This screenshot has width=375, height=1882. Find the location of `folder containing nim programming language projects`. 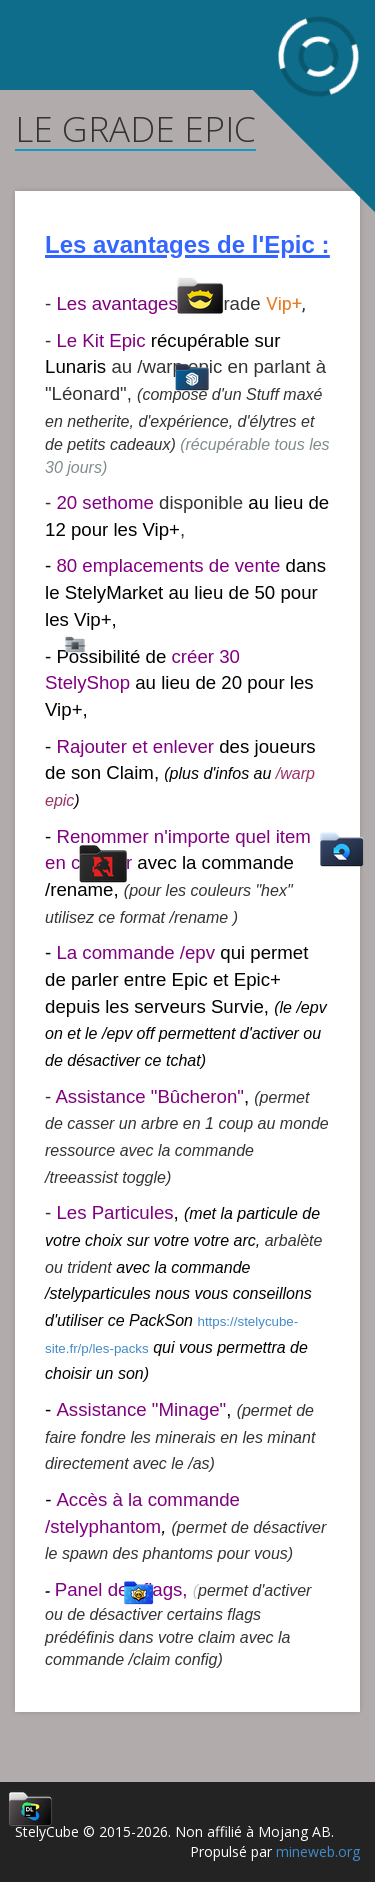

folder containing nim programming language projects is located at coordinates (200, 297).